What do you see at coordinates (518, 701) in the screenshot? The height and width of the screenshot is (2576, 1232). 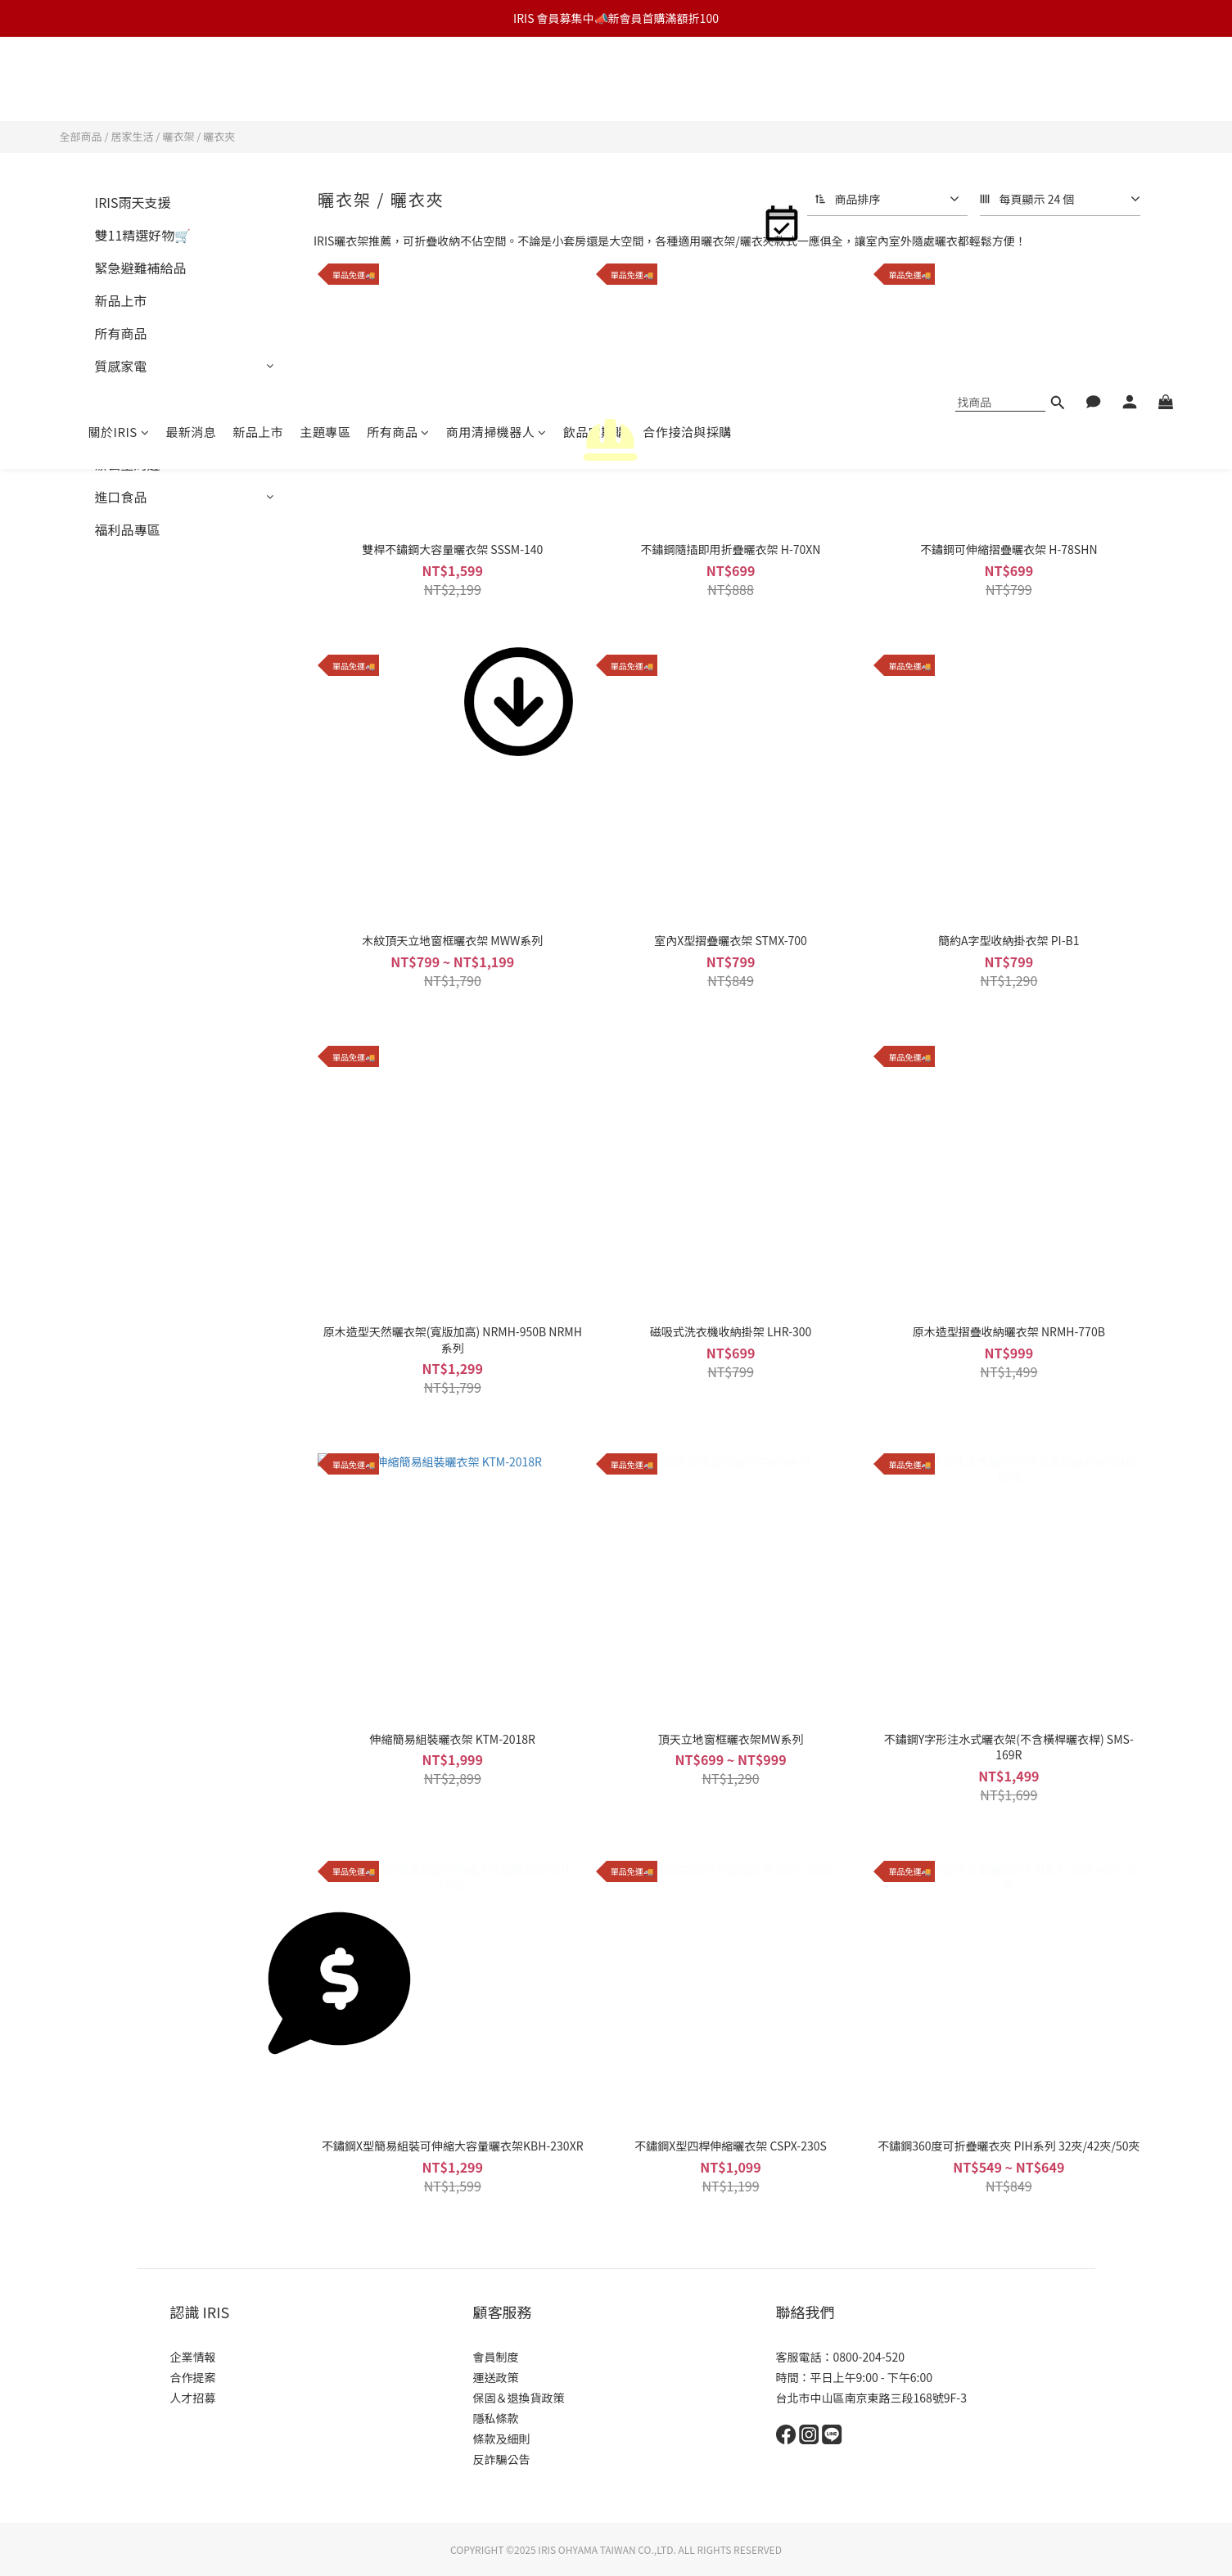 I see `download file or content` at bounding box center [518, 701].